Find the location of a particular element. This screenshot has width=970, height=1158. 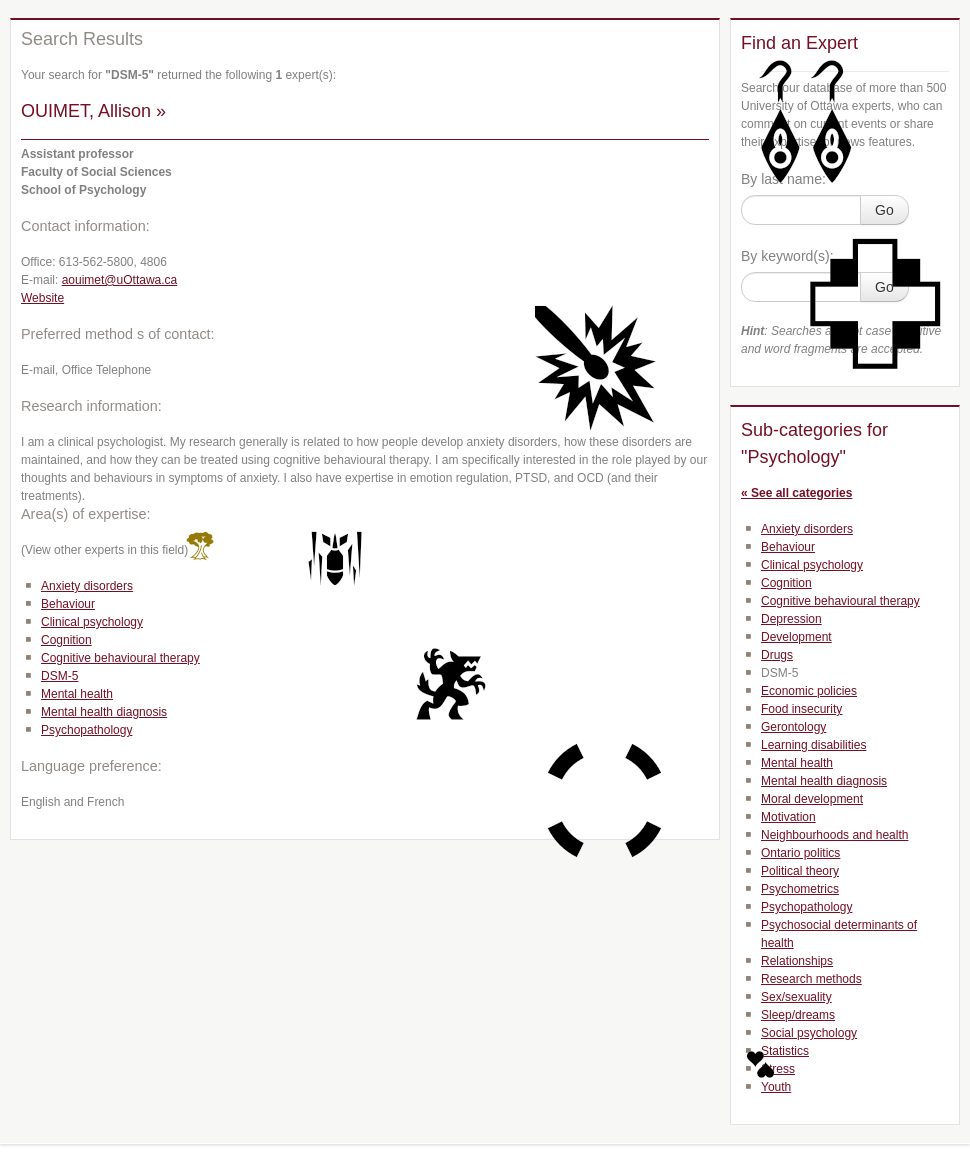

represents nature or environmental features in a game is located at coordinates (200, 546).